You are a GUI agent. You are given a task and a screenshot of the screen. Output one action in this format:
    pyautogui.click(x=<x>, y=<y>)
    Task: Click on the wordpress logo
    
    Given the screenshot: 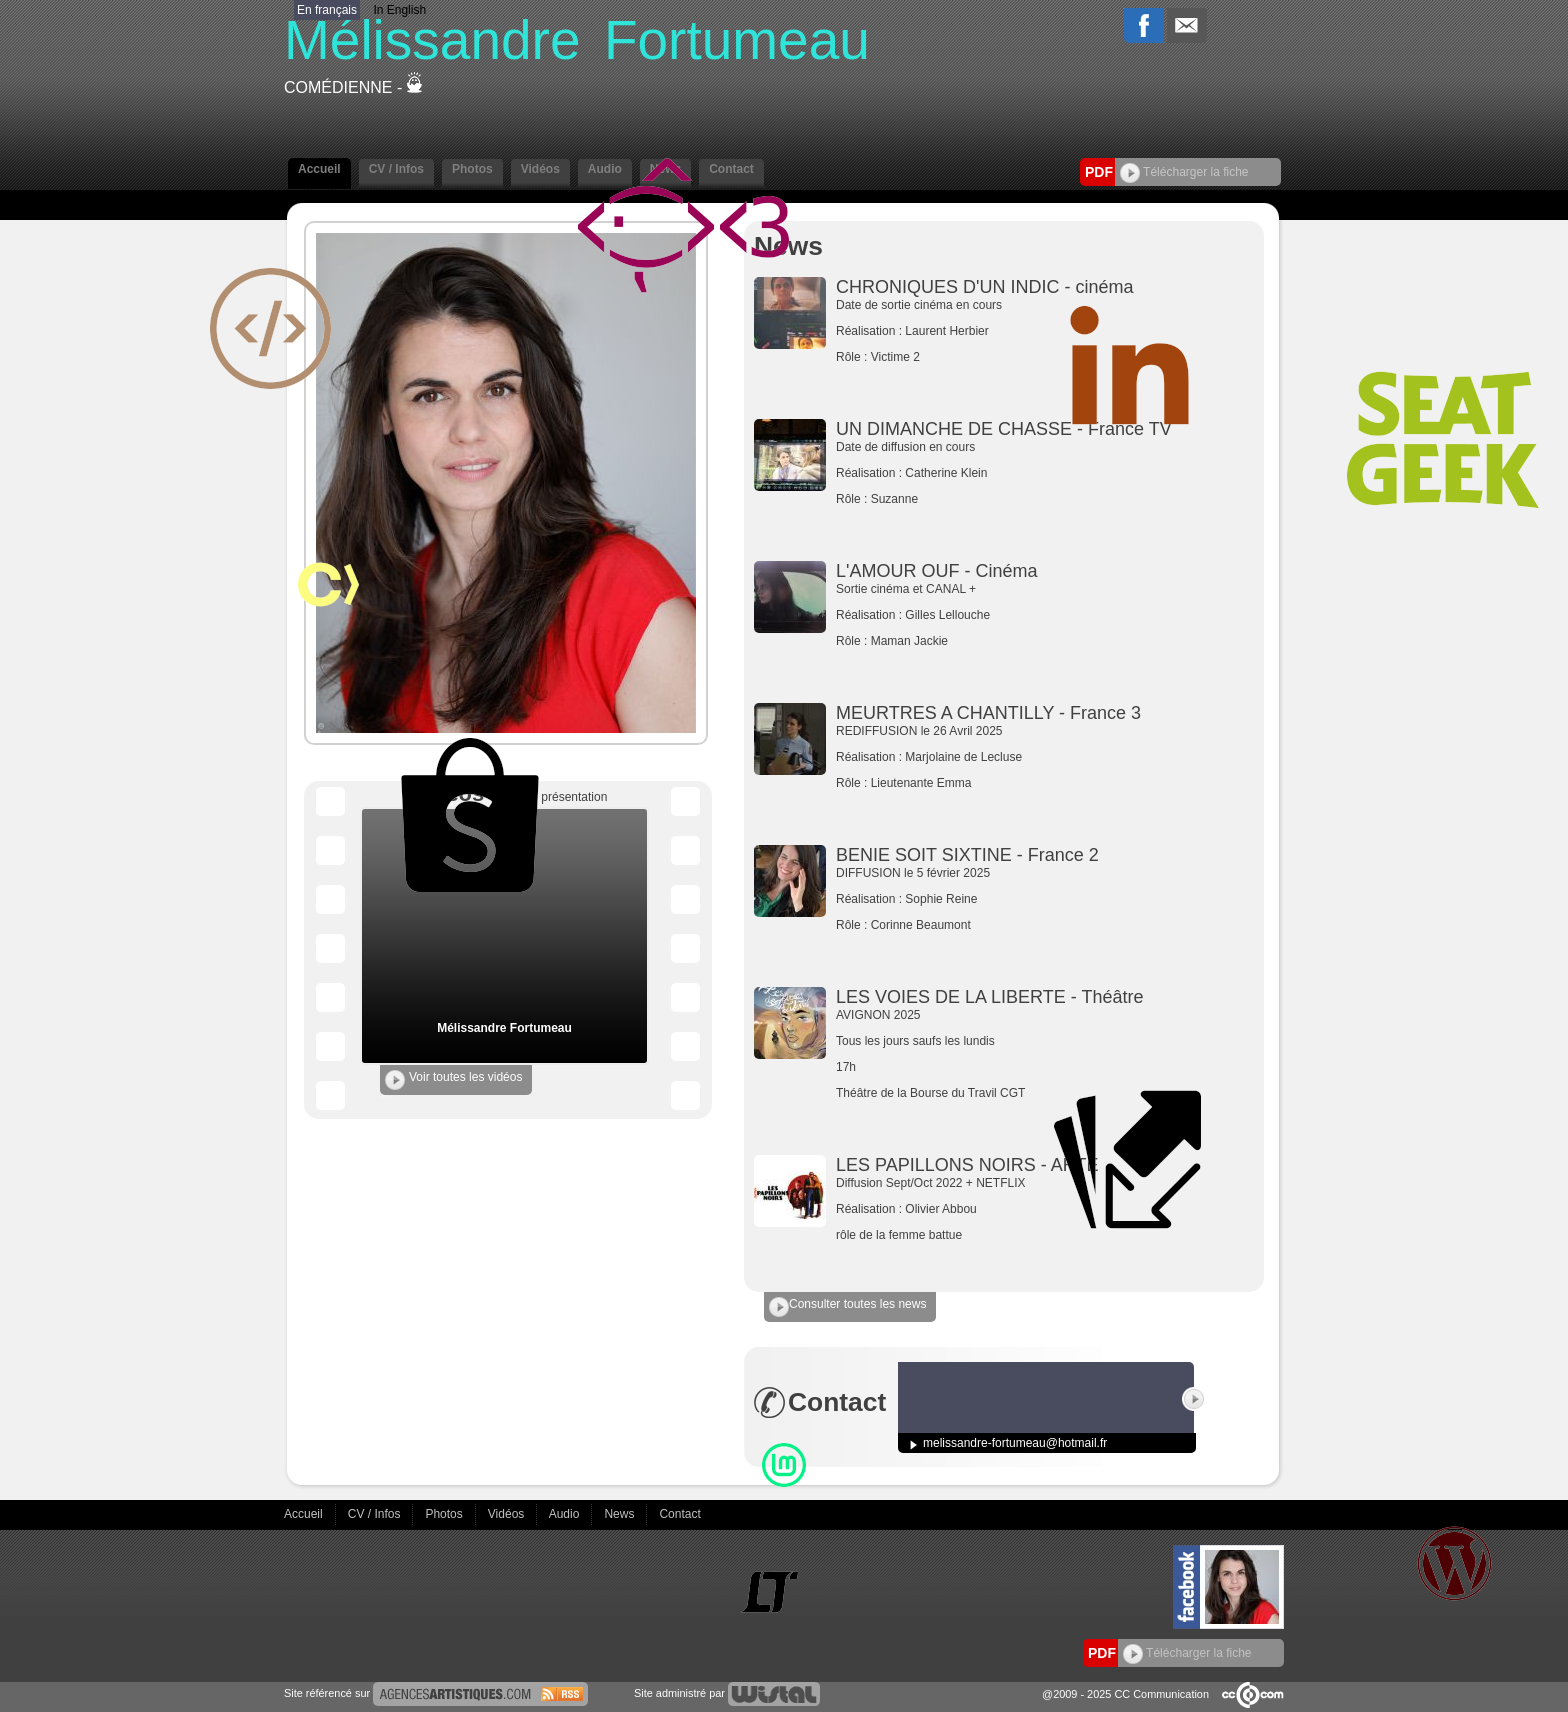 What is the action you would take?
    pyautogui.click(x=1454, y=1563)
    